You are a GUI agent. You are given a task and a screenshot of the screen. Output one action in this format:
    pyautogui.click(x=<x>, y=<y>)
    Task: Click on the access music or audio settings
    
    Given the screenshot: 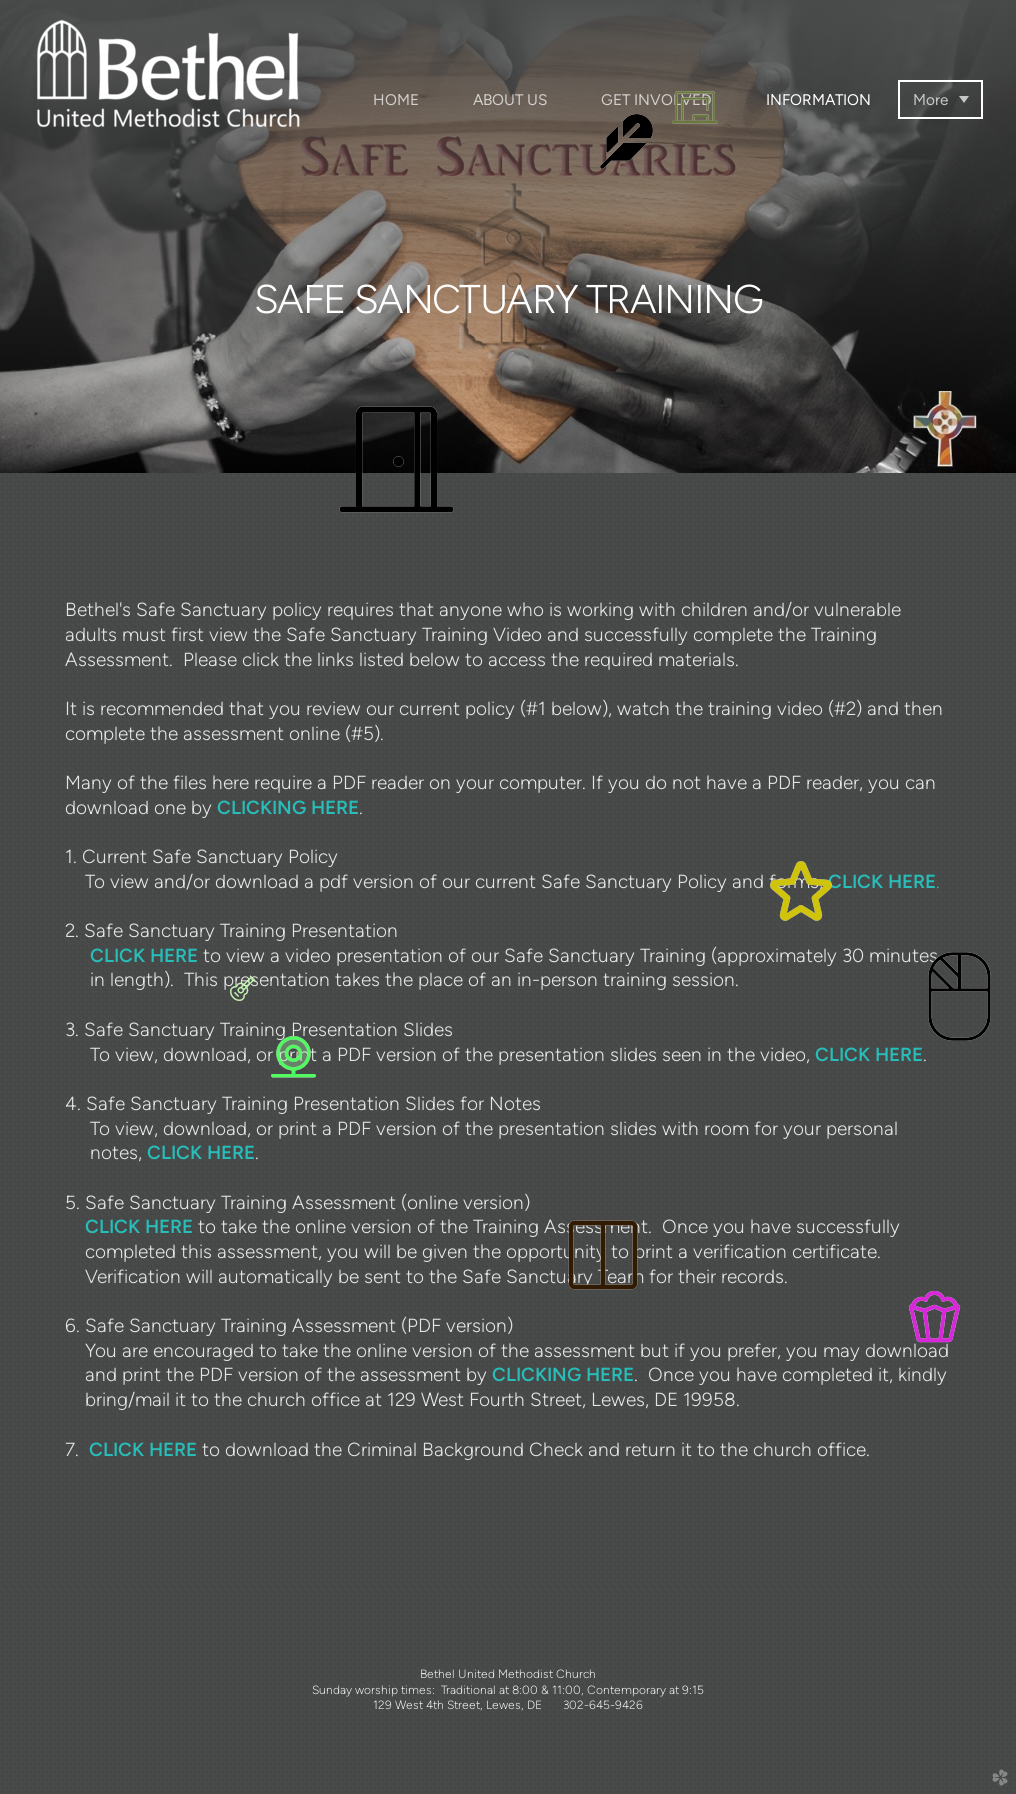 What is the action you would take?
    pyautogui.click(x=242, y=988)
    